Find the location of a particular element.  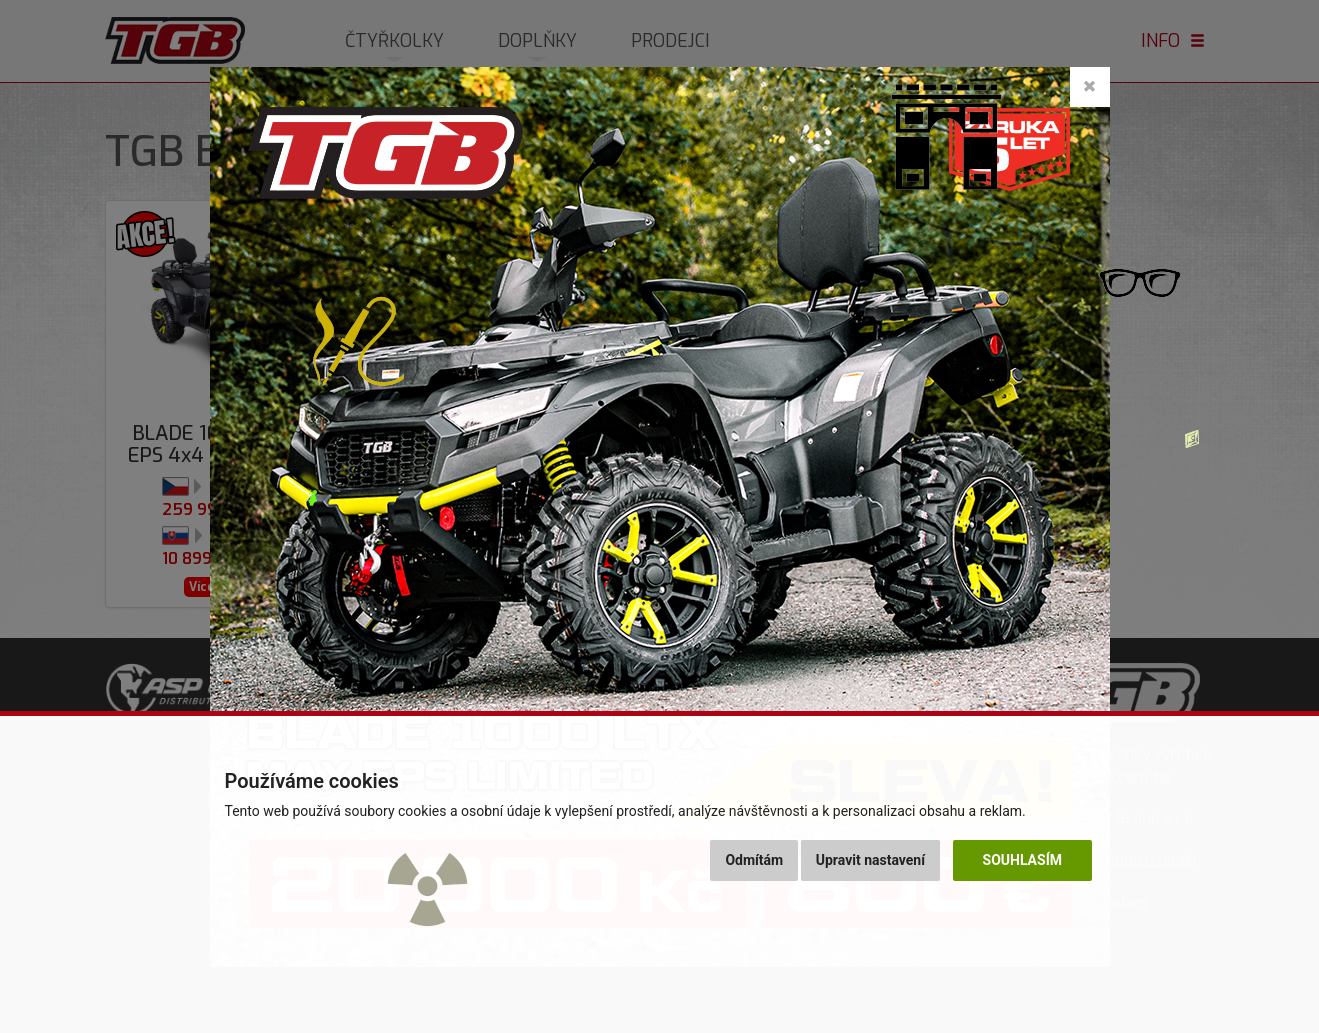

indicates radioactive or hazardous material warning is located at coordinates (427, 889).